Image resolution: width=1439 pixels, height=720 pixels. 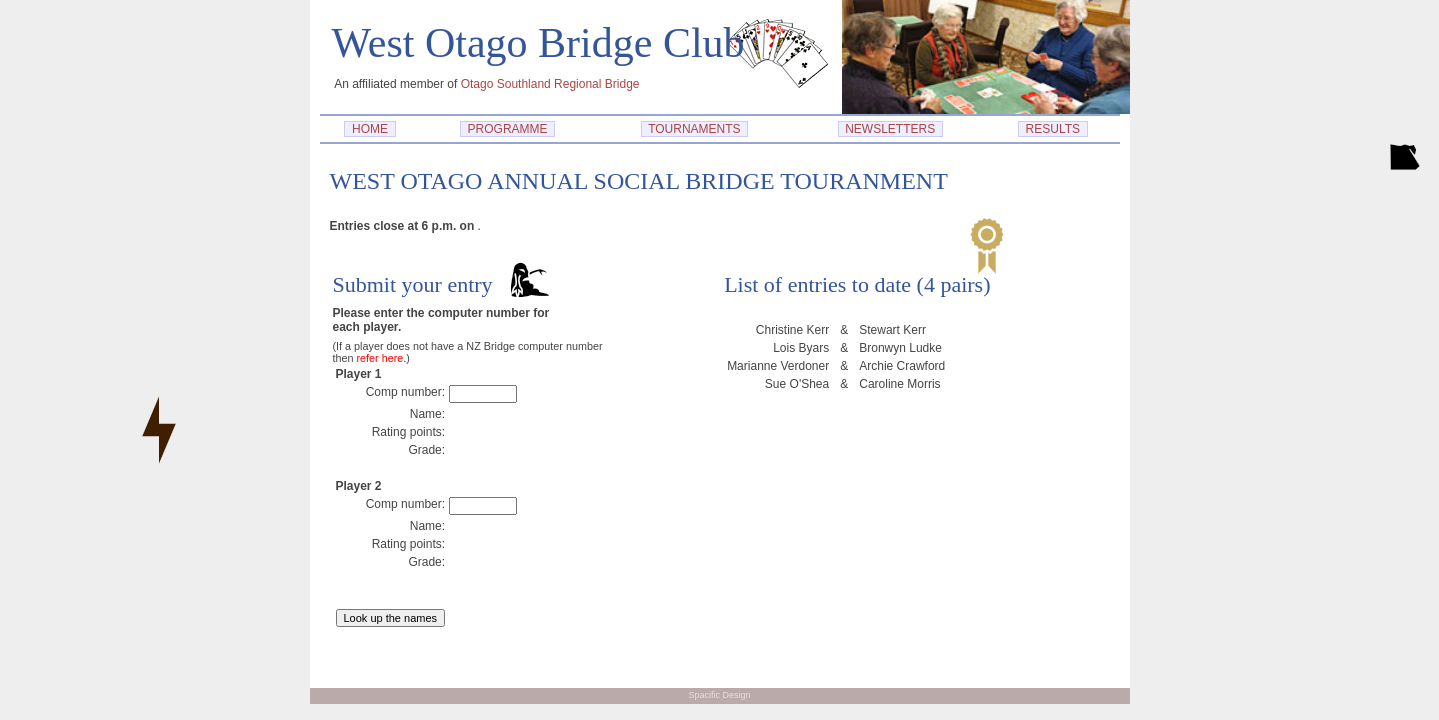 I want to click on select Egypt as your region or country, so click(x=1405, y=157).